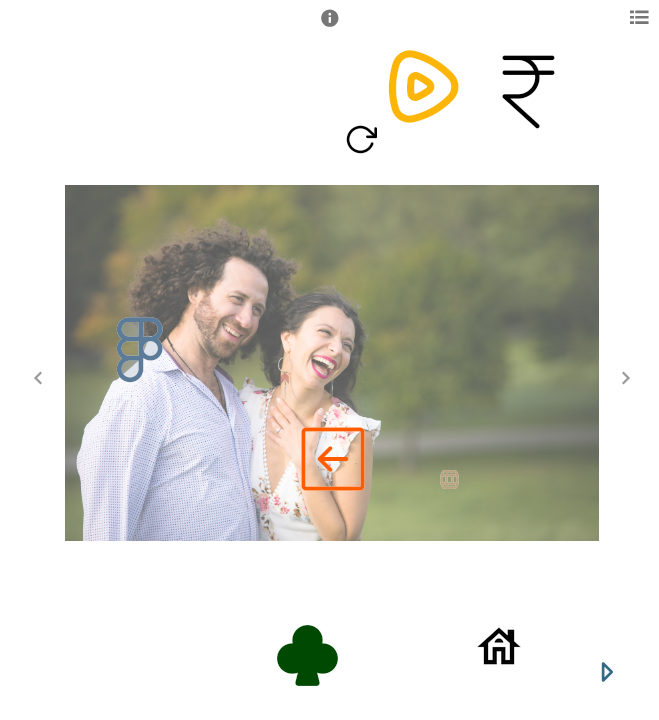 The width and height of the screenshot is (659, 720). I want to click on open figma design file, so click(138, 348).